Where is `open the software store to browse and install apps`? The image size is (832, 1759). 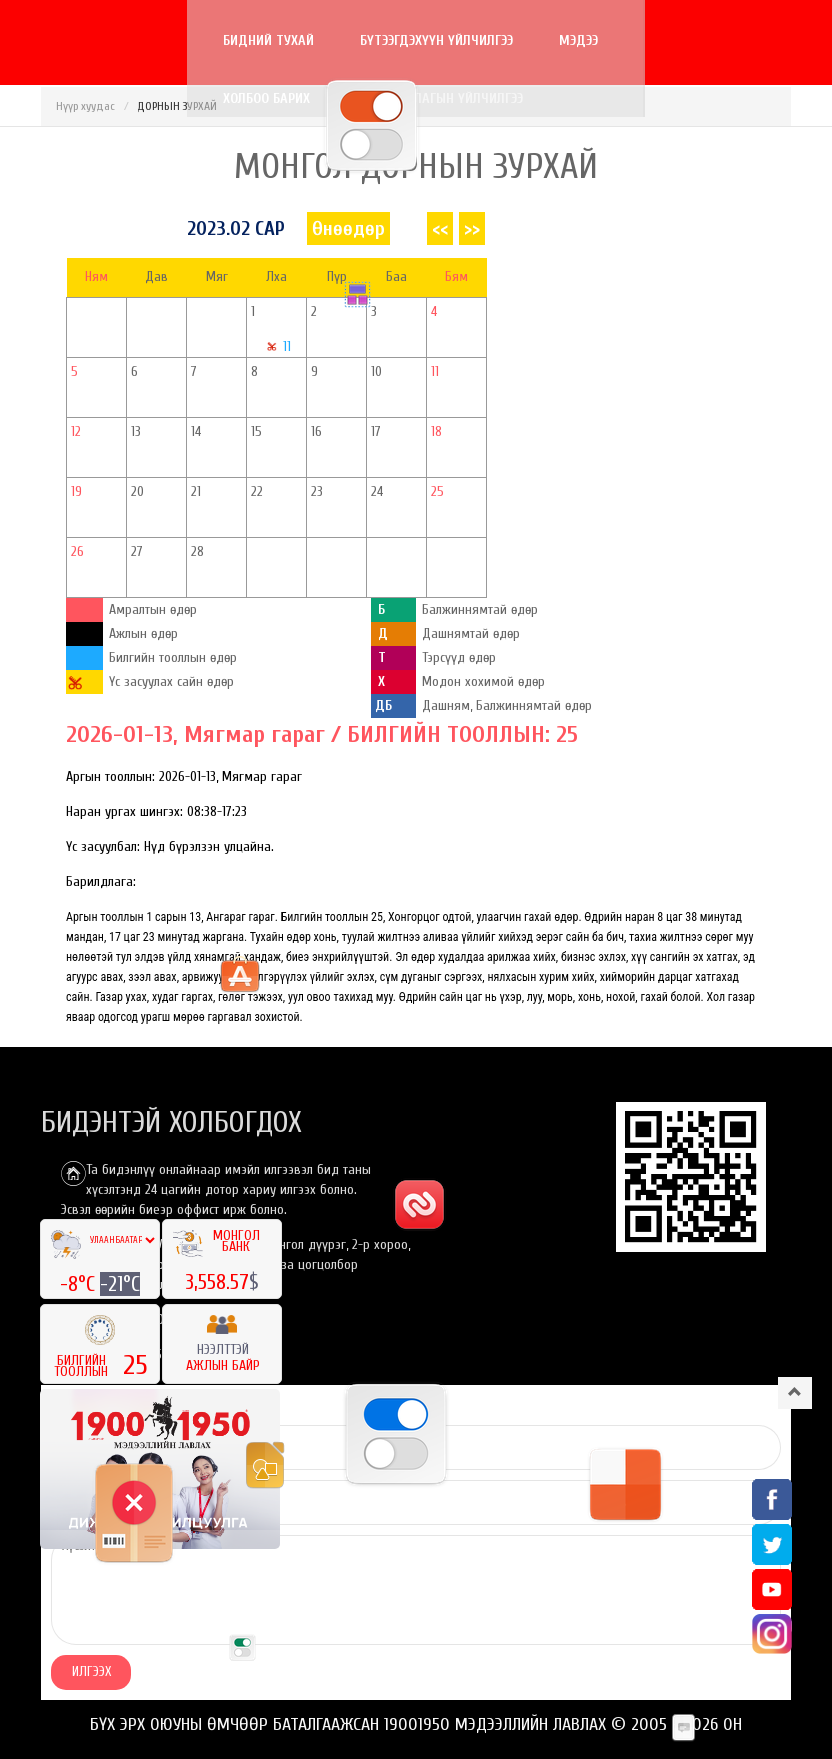
open the software store to browse and install apps is located at coordinates (240, 976).